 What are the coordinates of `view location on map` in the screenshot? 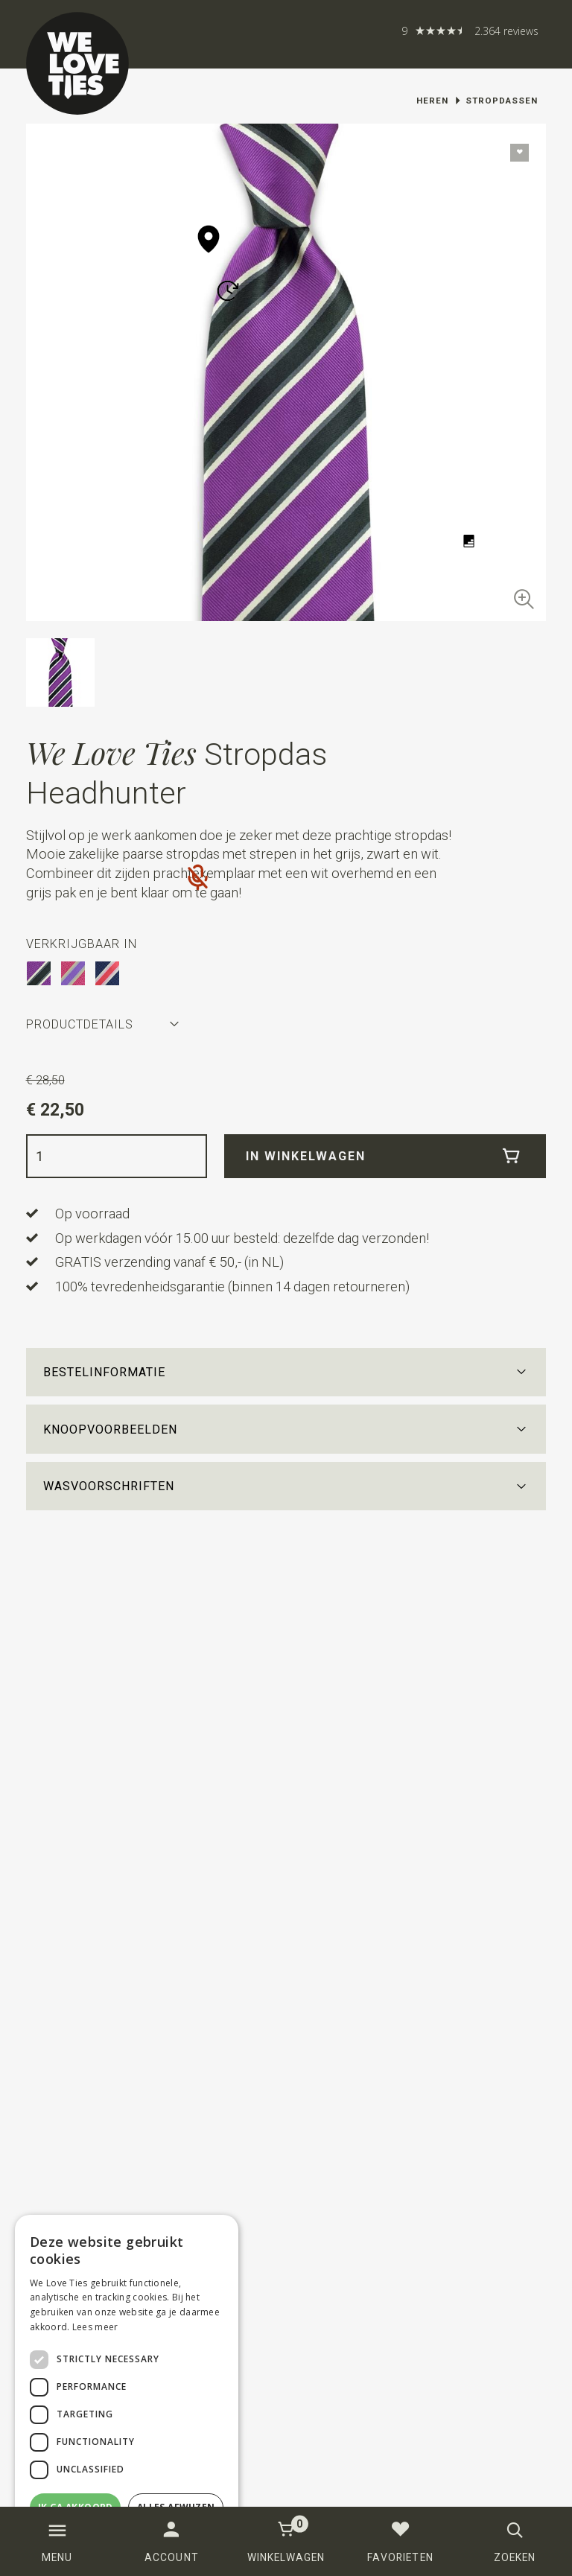 It's located at (209, 239).